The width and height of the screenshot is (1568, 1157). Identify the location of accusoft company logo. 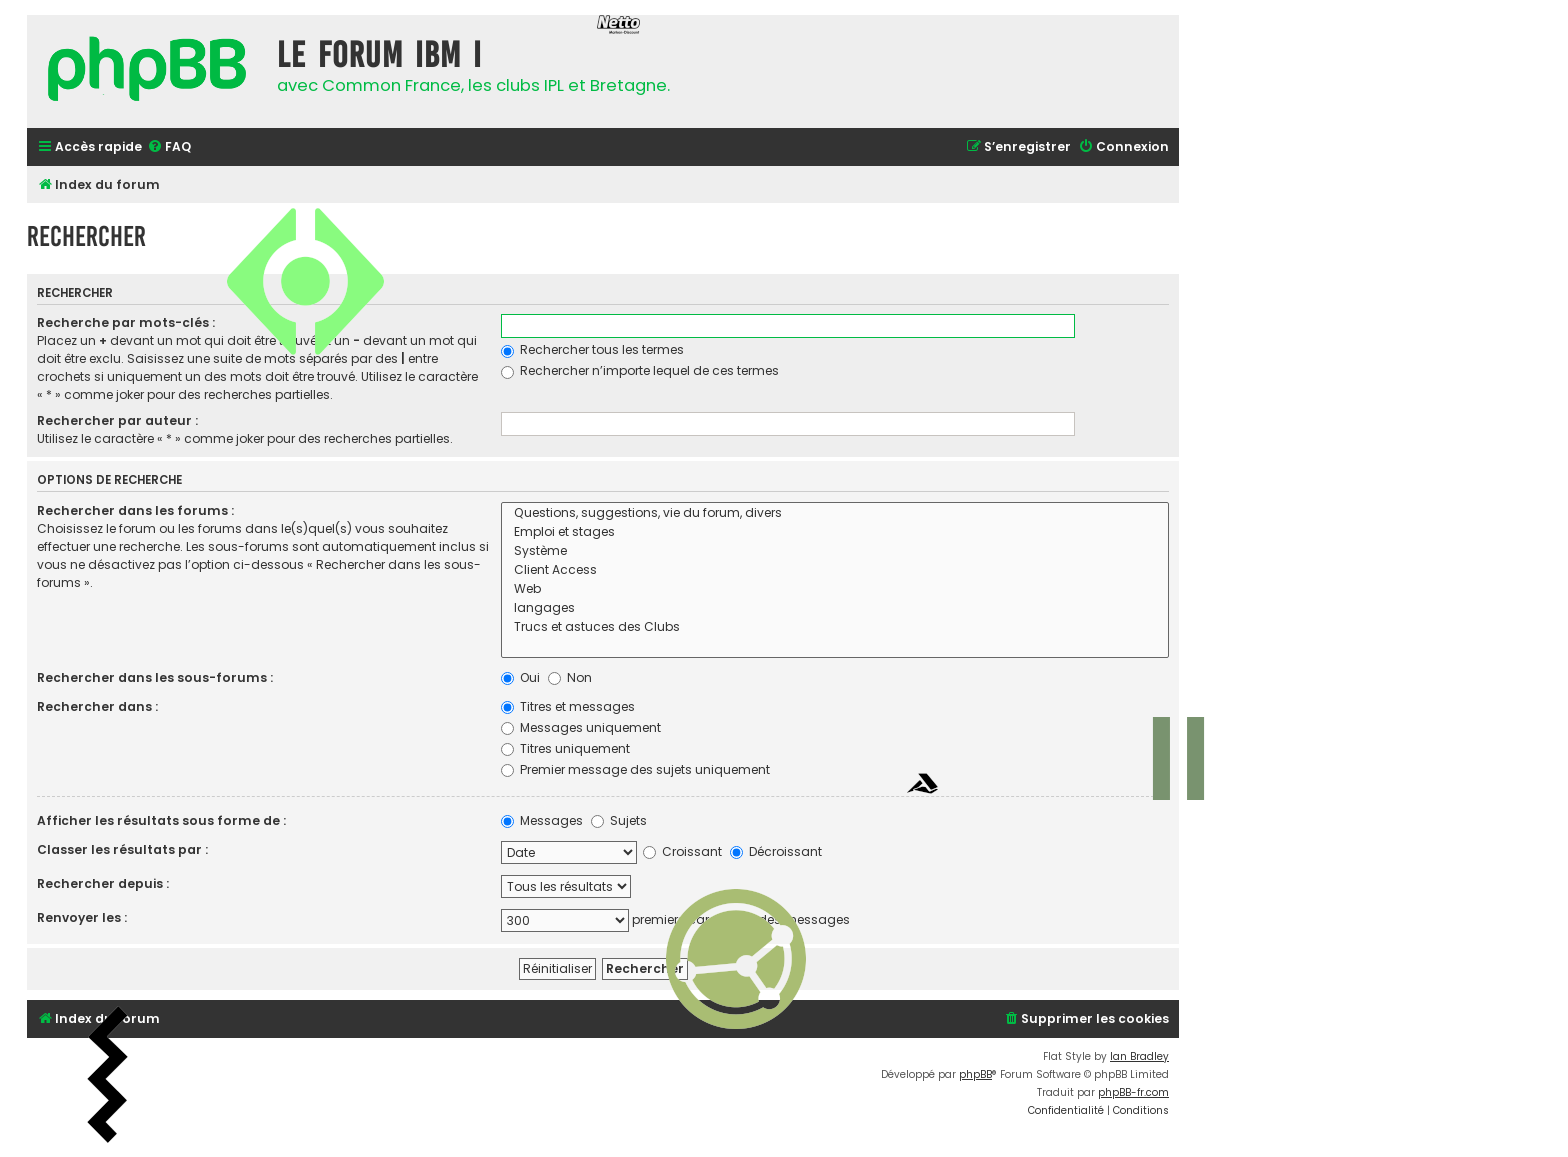
(922, 783).